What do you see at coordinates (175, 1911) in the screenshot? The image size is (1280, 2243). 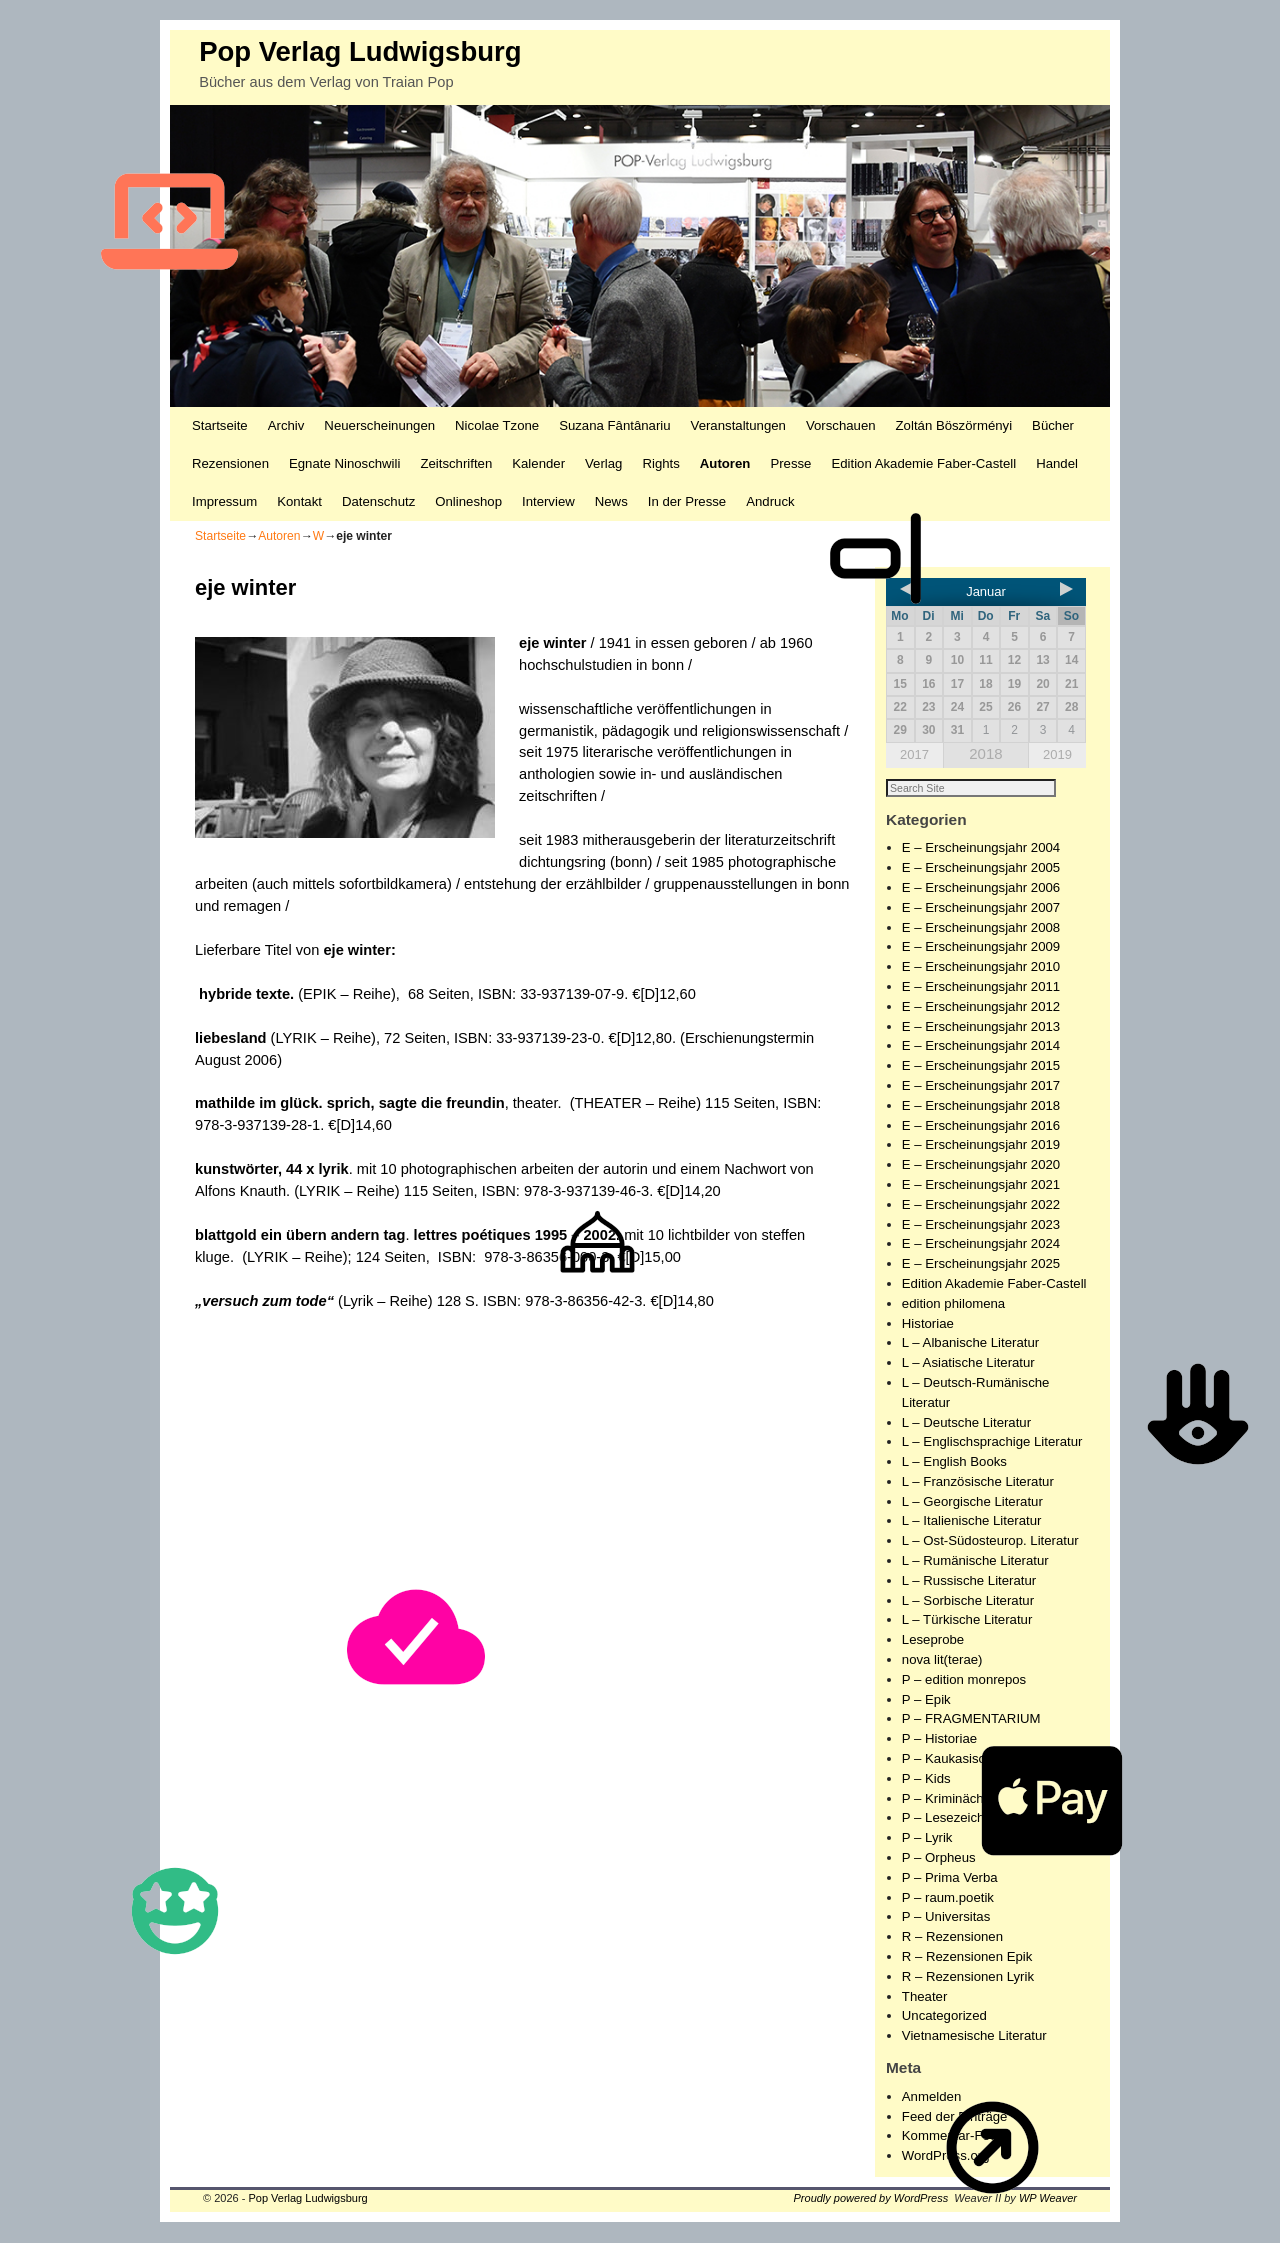 I see `indicates a top-rated or favorite item` at bounding box center [175, 1911].